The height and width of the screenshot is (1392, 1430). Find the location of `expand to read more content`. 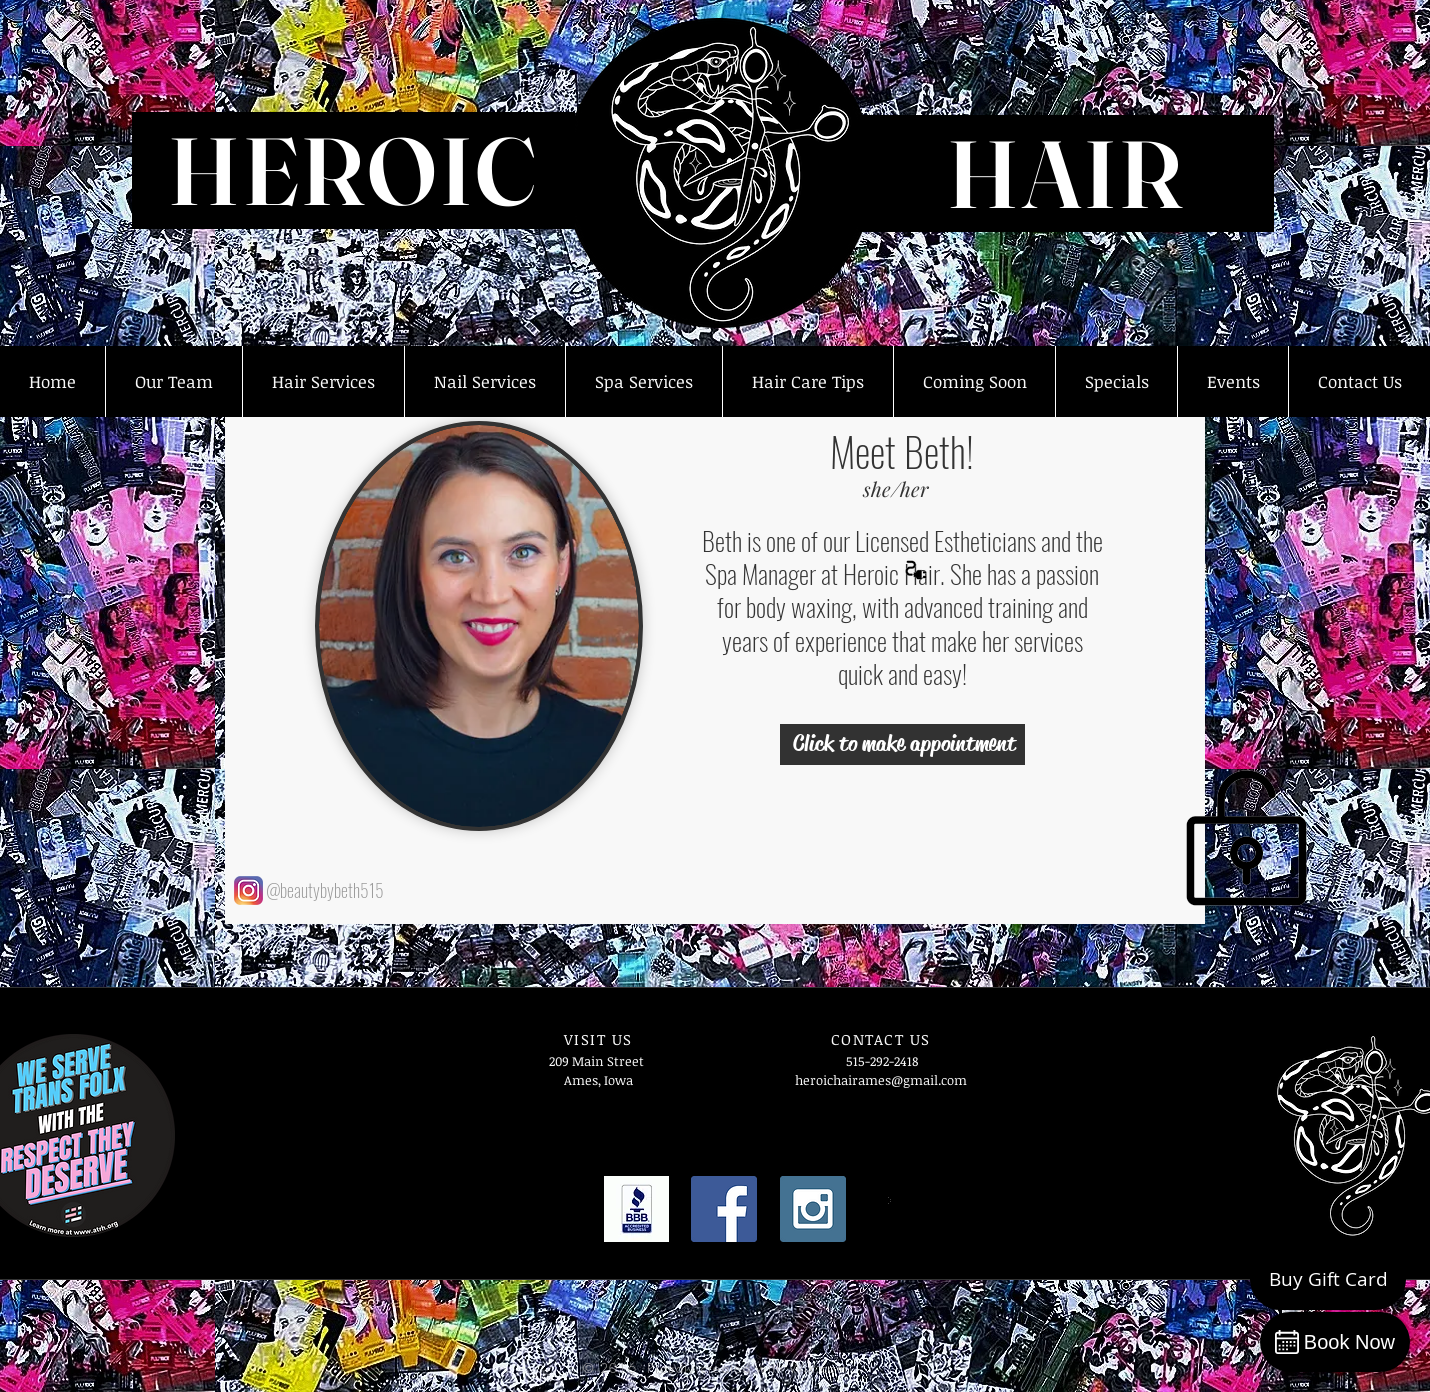

expand to read more content is located at coordinates (890, 1200).